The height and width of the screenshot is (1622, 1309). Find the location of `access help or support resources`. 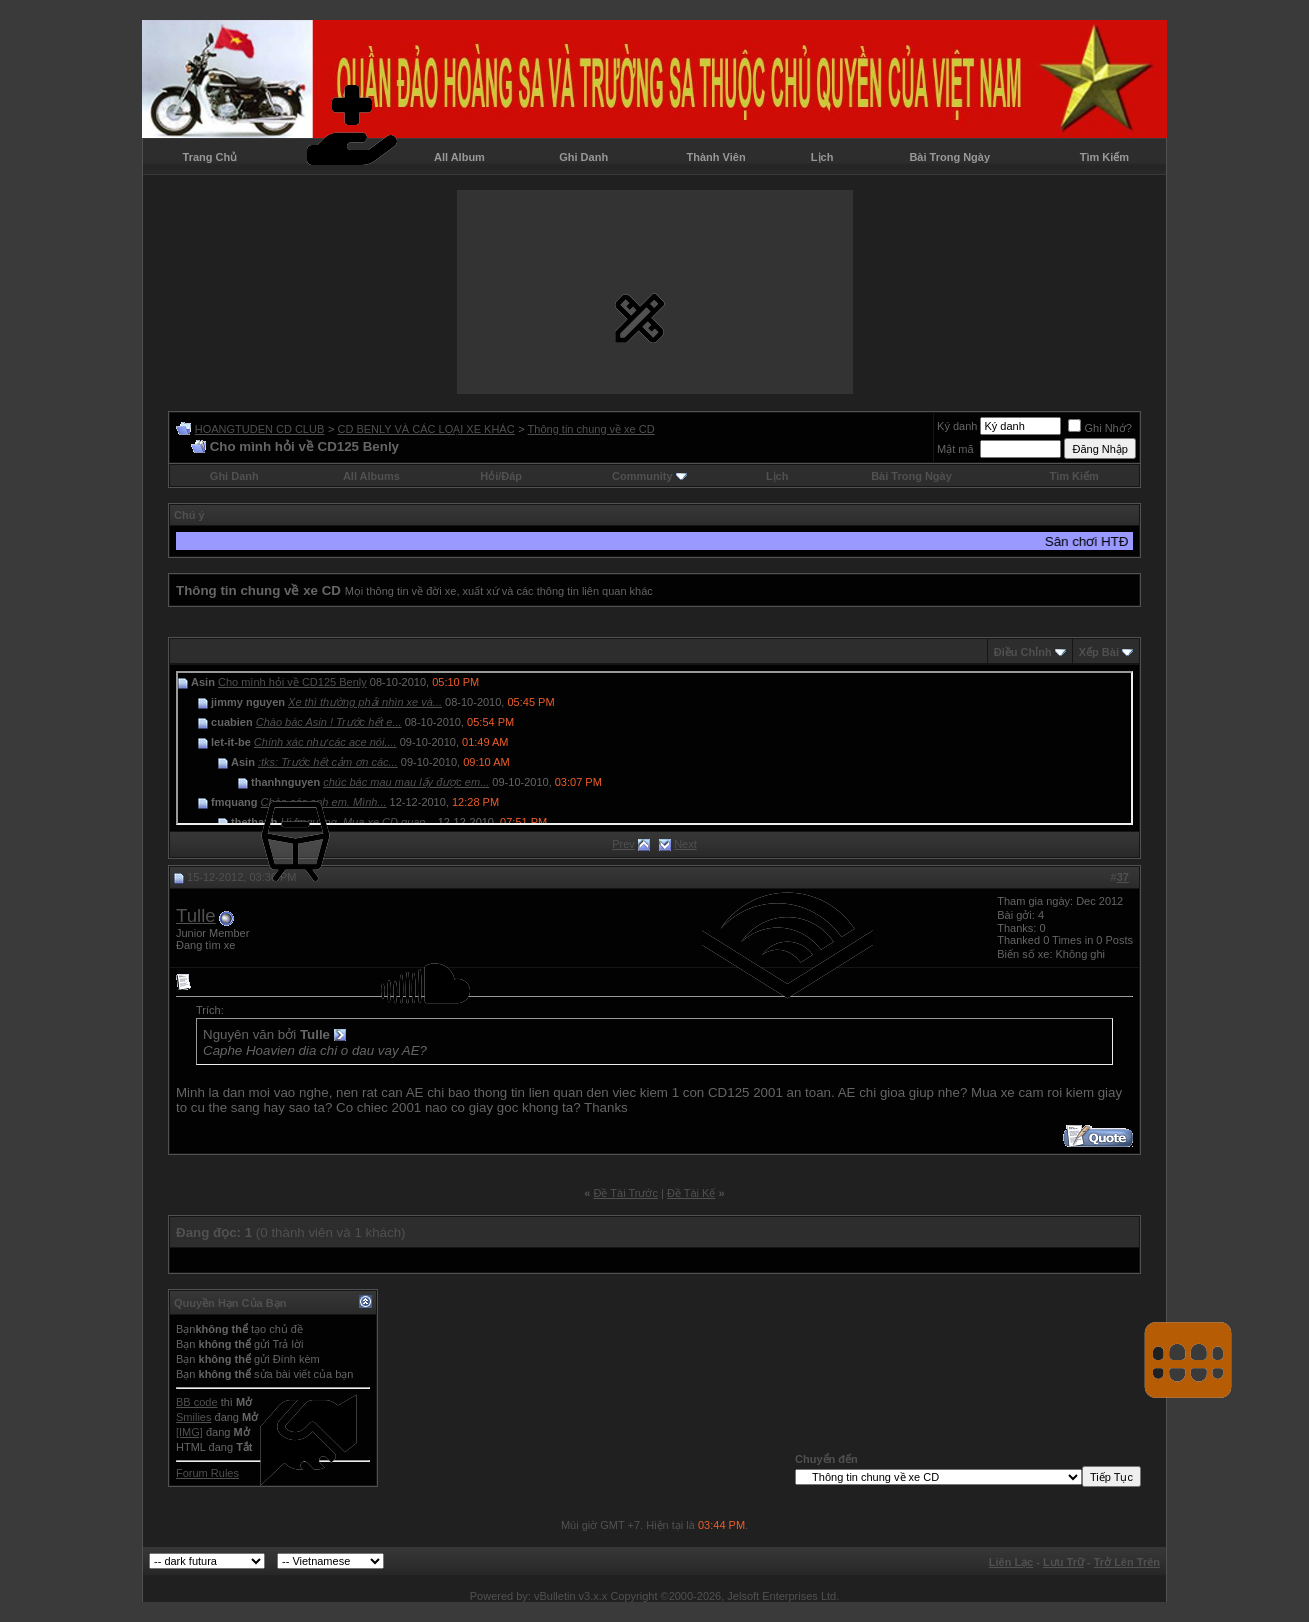

access help or support resources is located at coordinates (308, 1437).